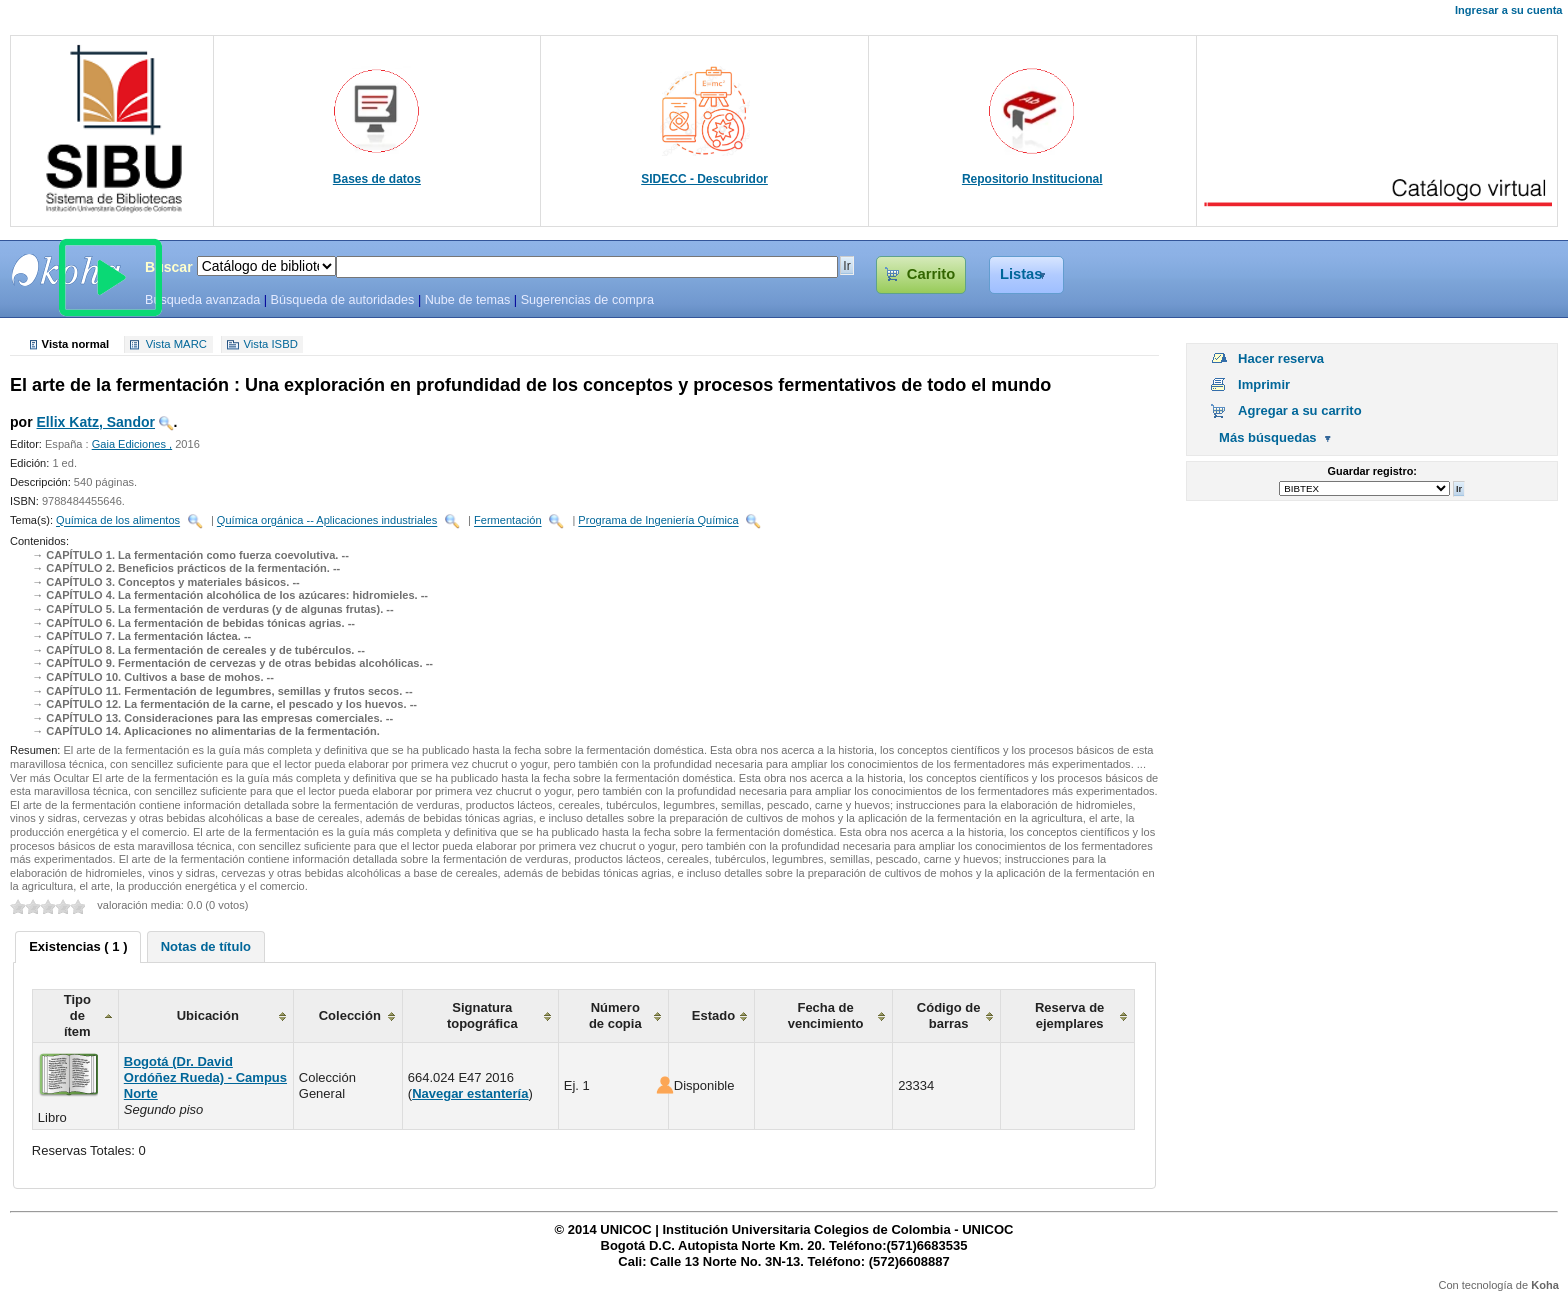 The height and width of the screenshot is (1312, 1568). I want to click on view your profile, so click(665, 1085).